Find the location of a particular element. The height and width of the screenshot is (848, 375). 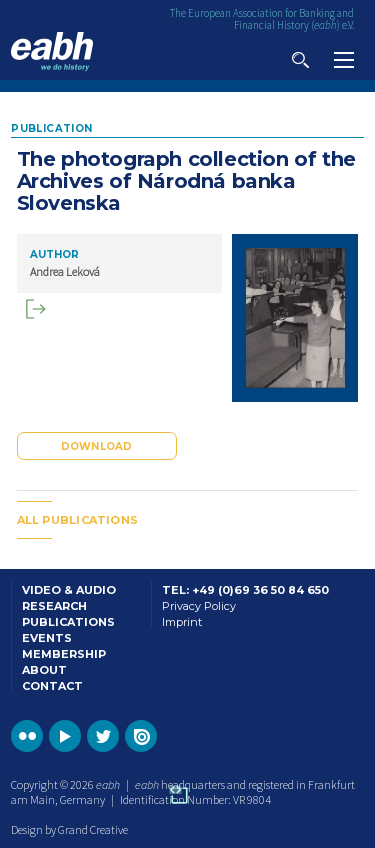

insert a code block or snippet is located at coordinates (179, 795).